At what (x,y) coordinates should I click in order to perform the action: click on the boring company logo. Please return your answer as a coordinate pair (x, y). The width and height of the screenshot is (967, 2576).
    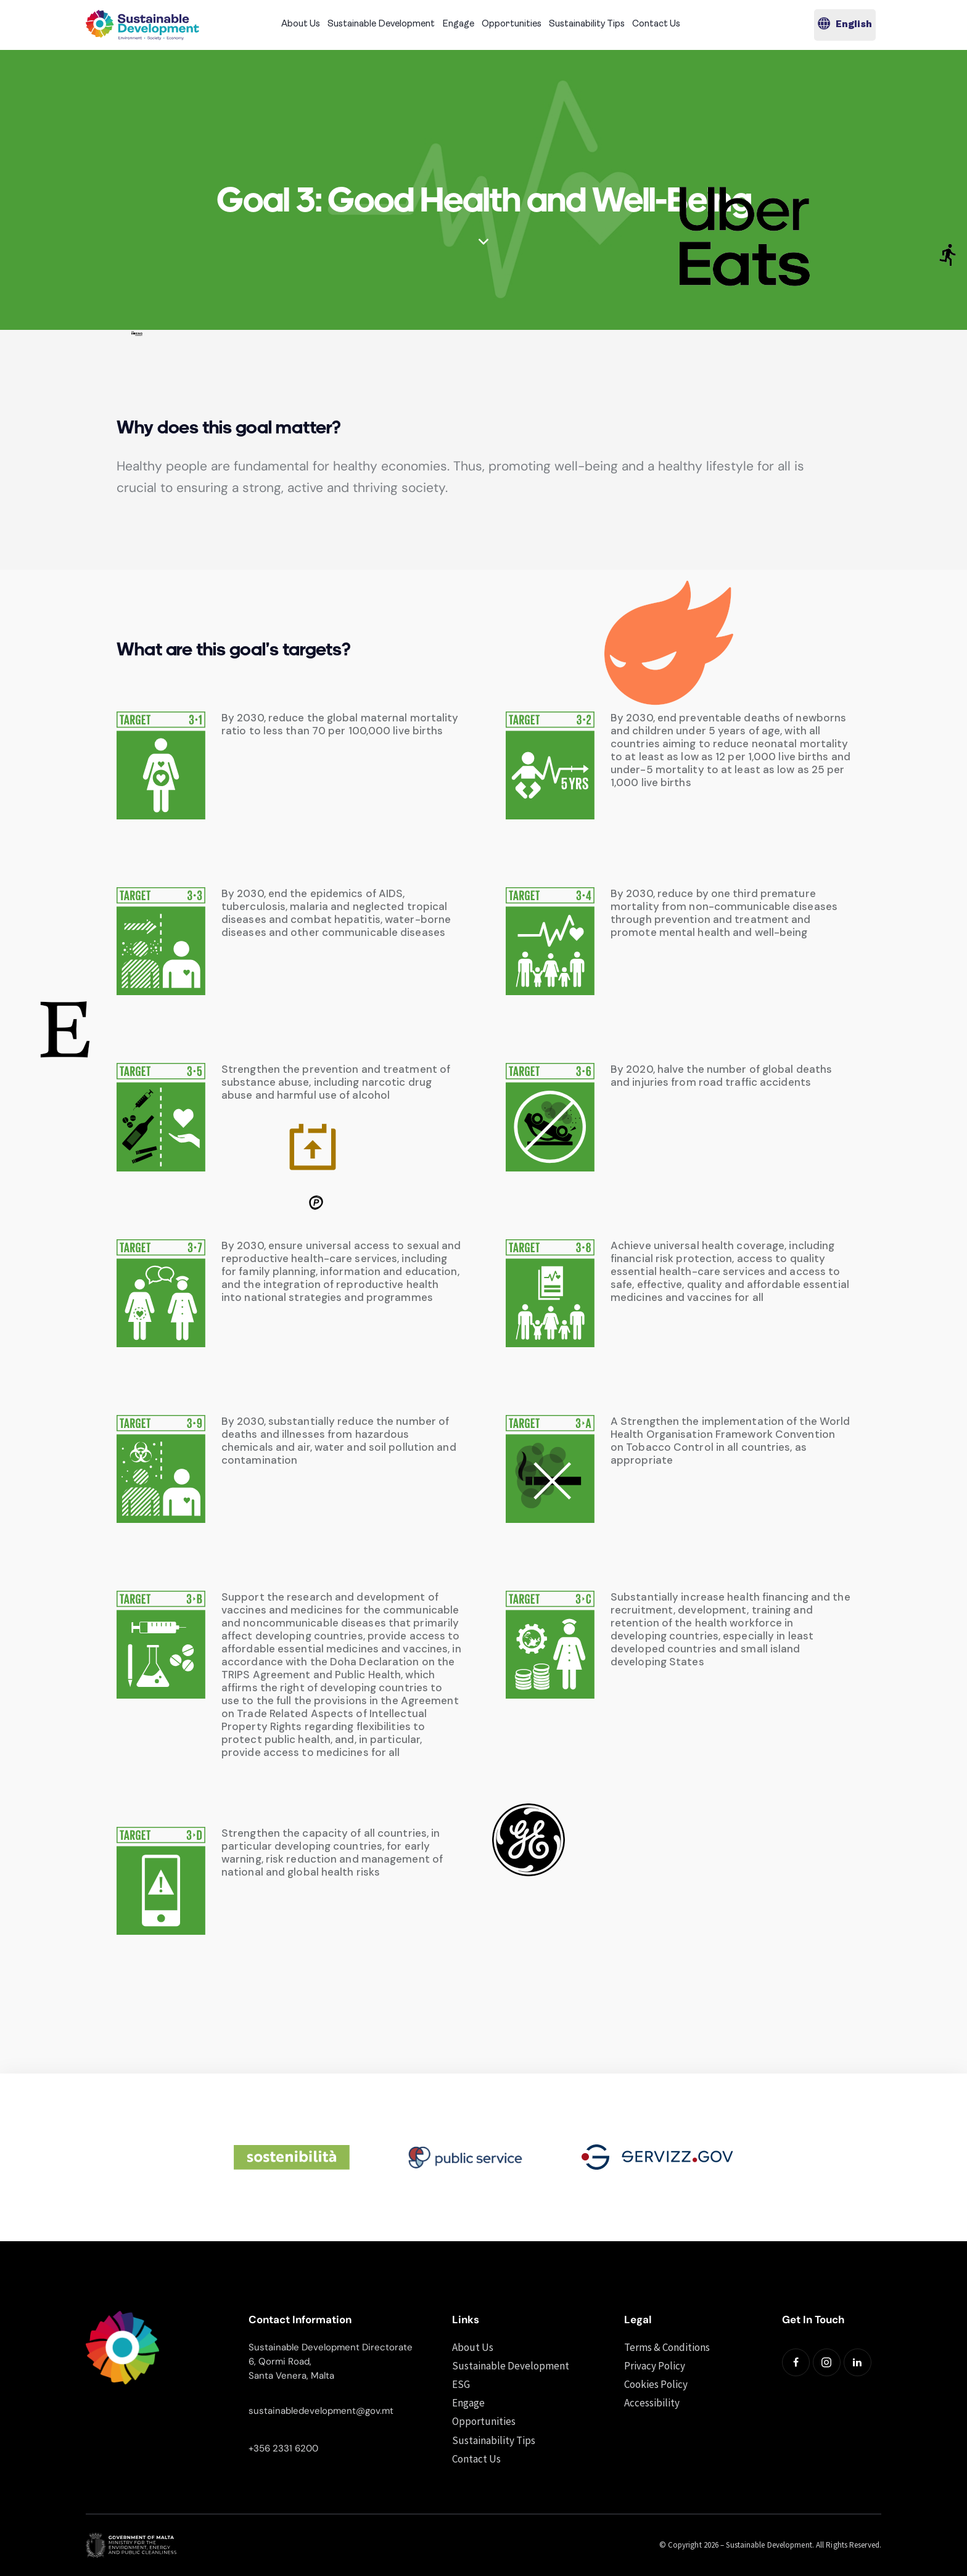
    Looking at the image, I should click on (137, 334).